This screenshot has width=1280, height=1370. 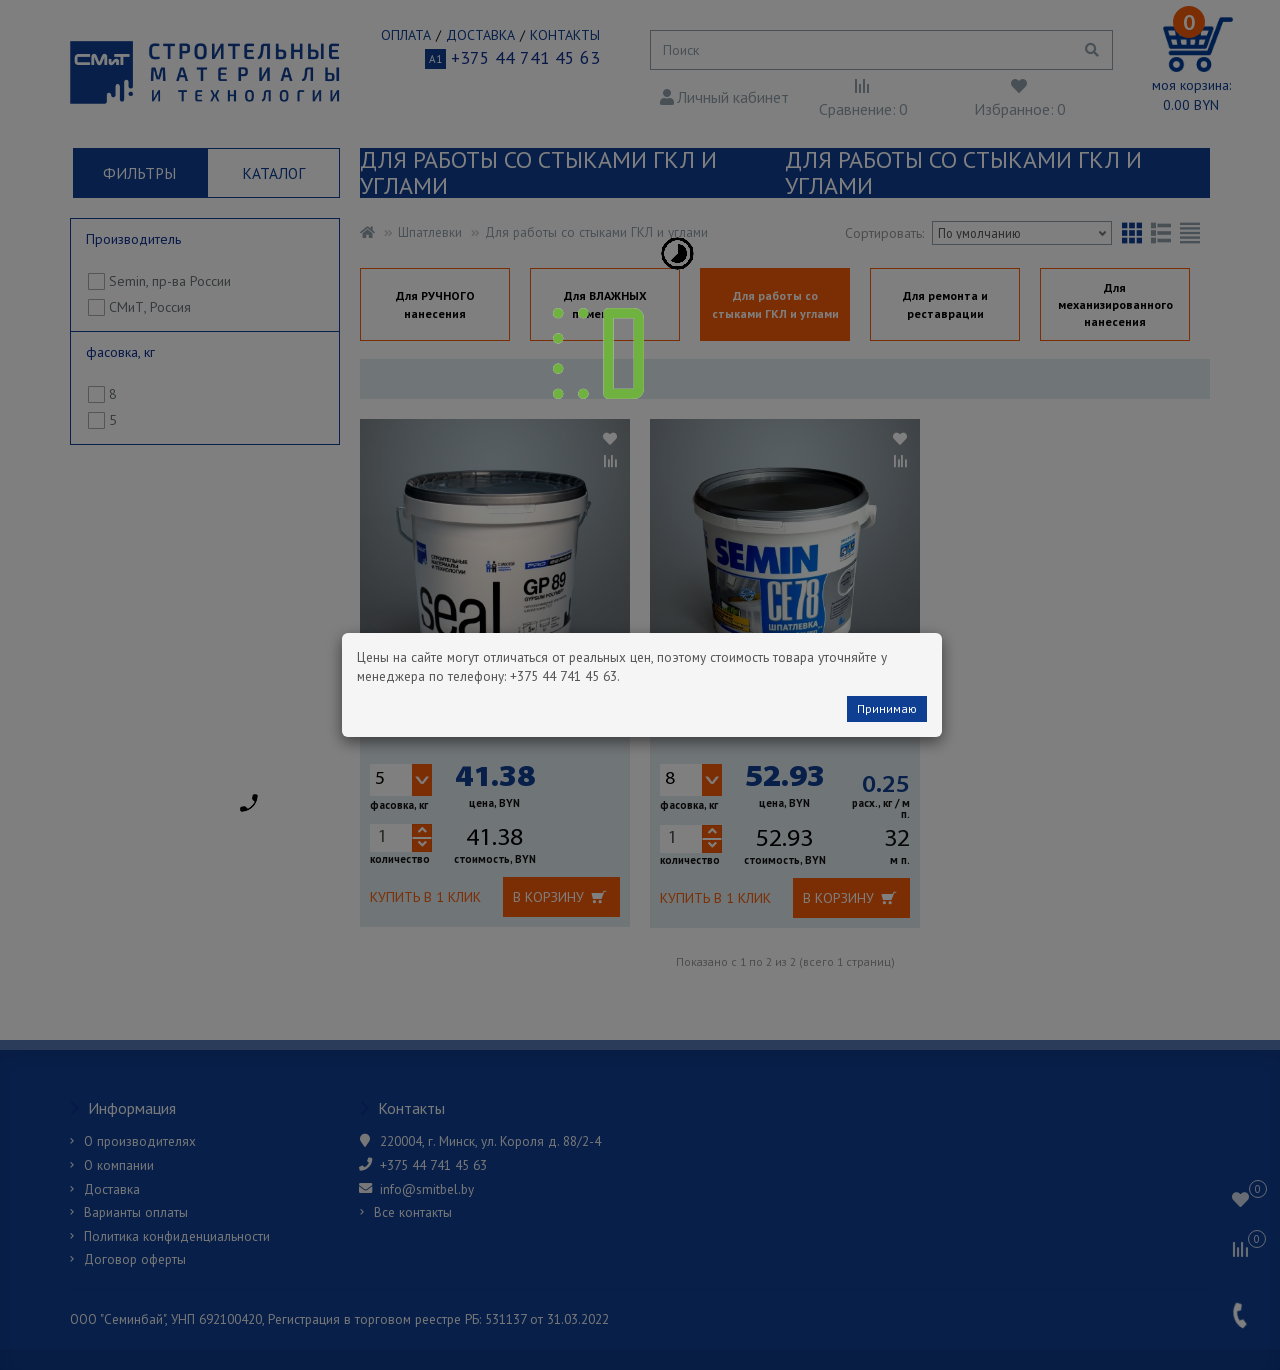 I want to click on align content to the right, so click(x=598, y=353).